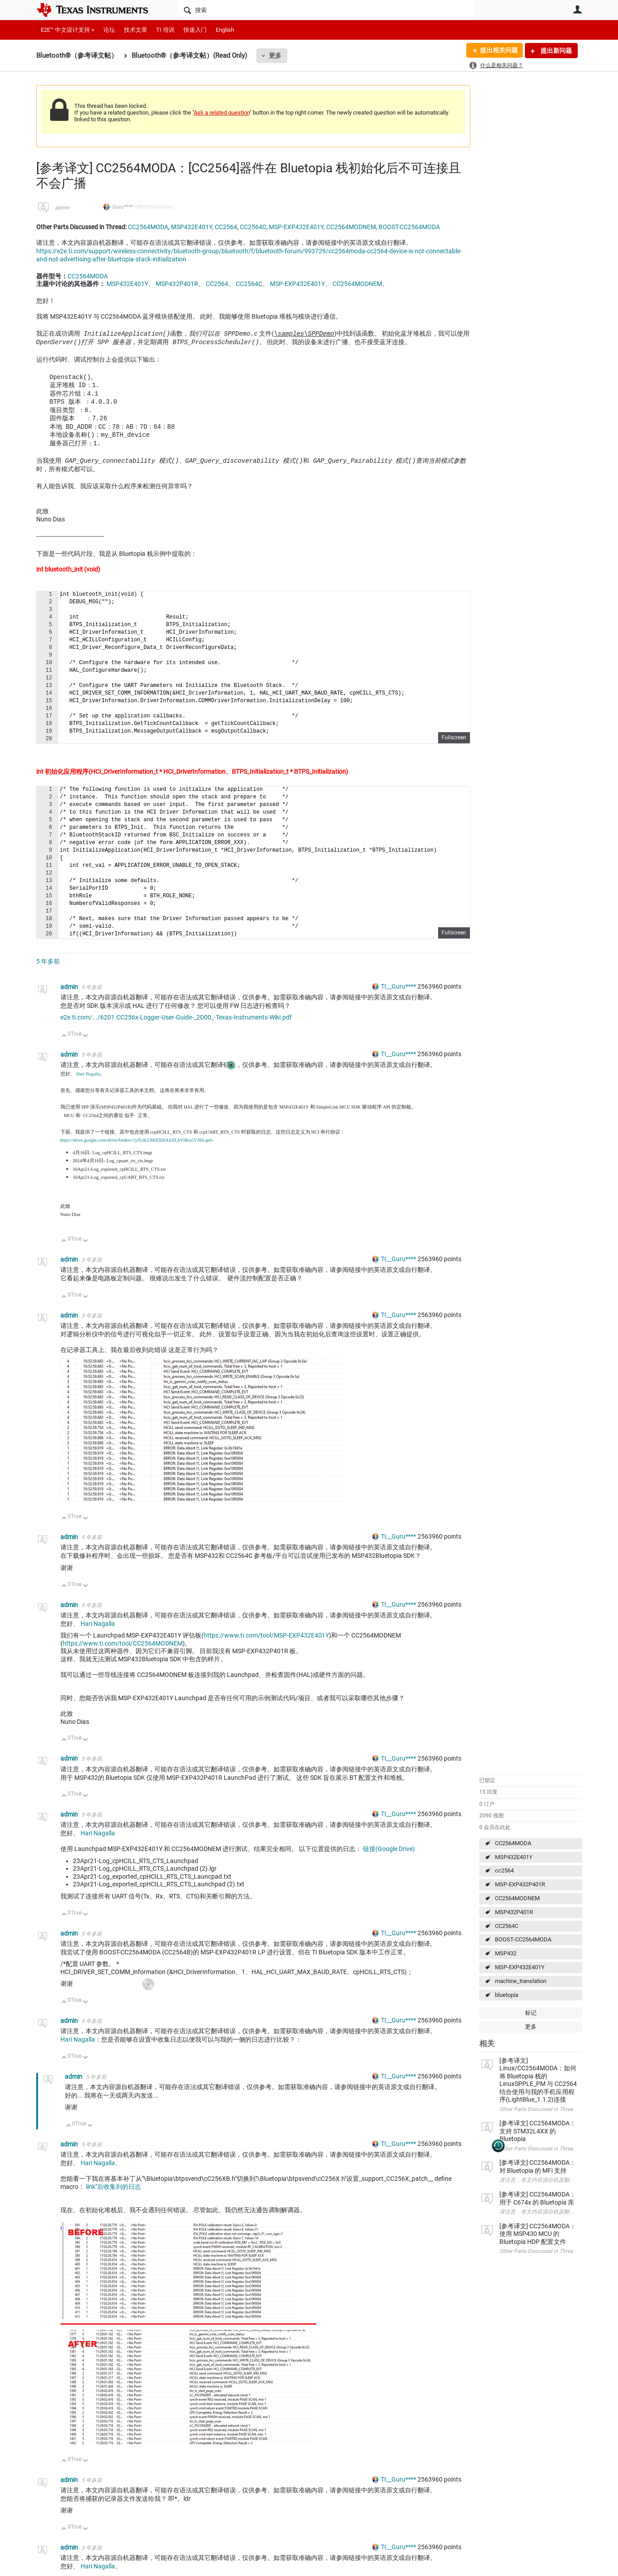 Image resolution: width=618 pixels, height=2576 pixels. I want to click on indicates a rewritable CD-RW disc, so click(148, 1984).